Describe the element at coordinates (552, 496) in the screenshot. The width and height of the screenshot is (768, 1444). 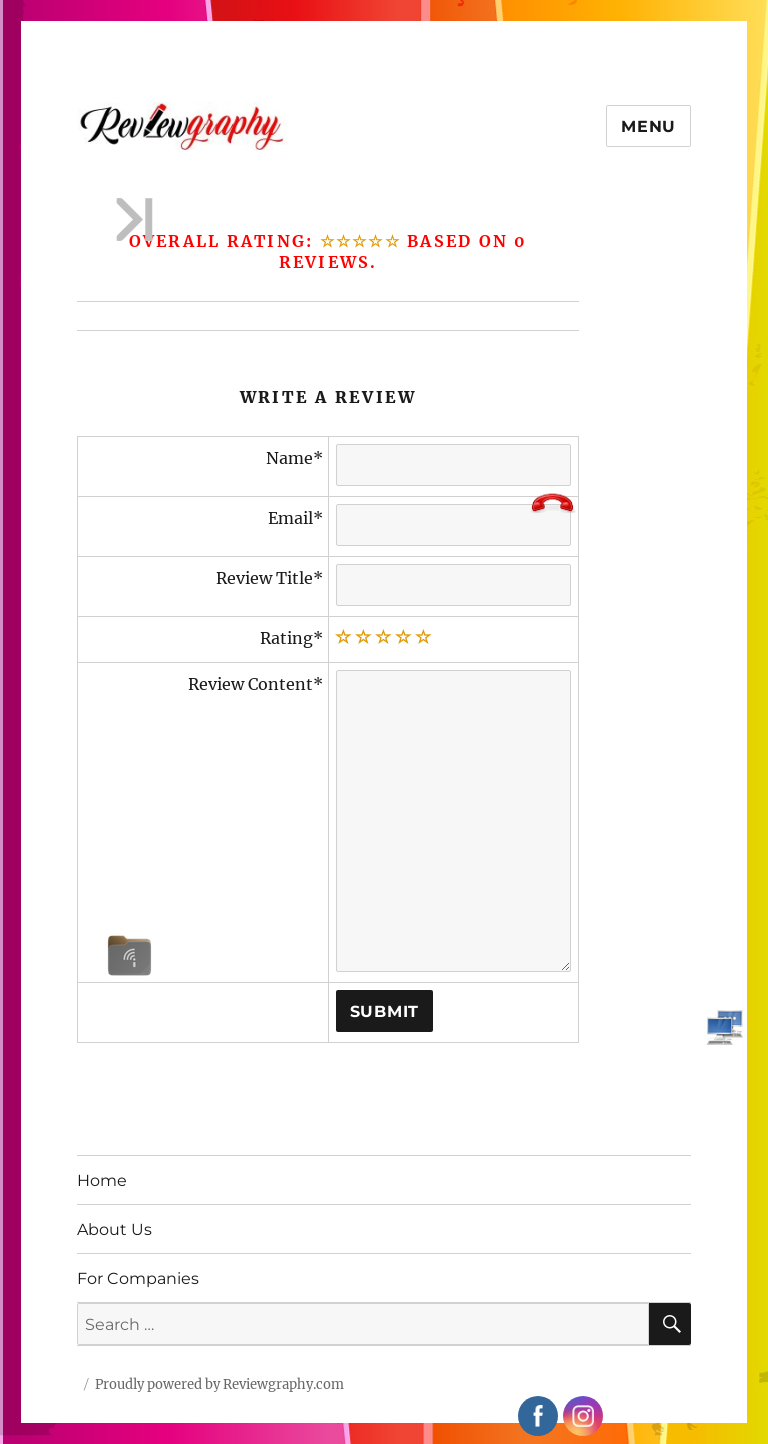
I see `end the current call` at that location.